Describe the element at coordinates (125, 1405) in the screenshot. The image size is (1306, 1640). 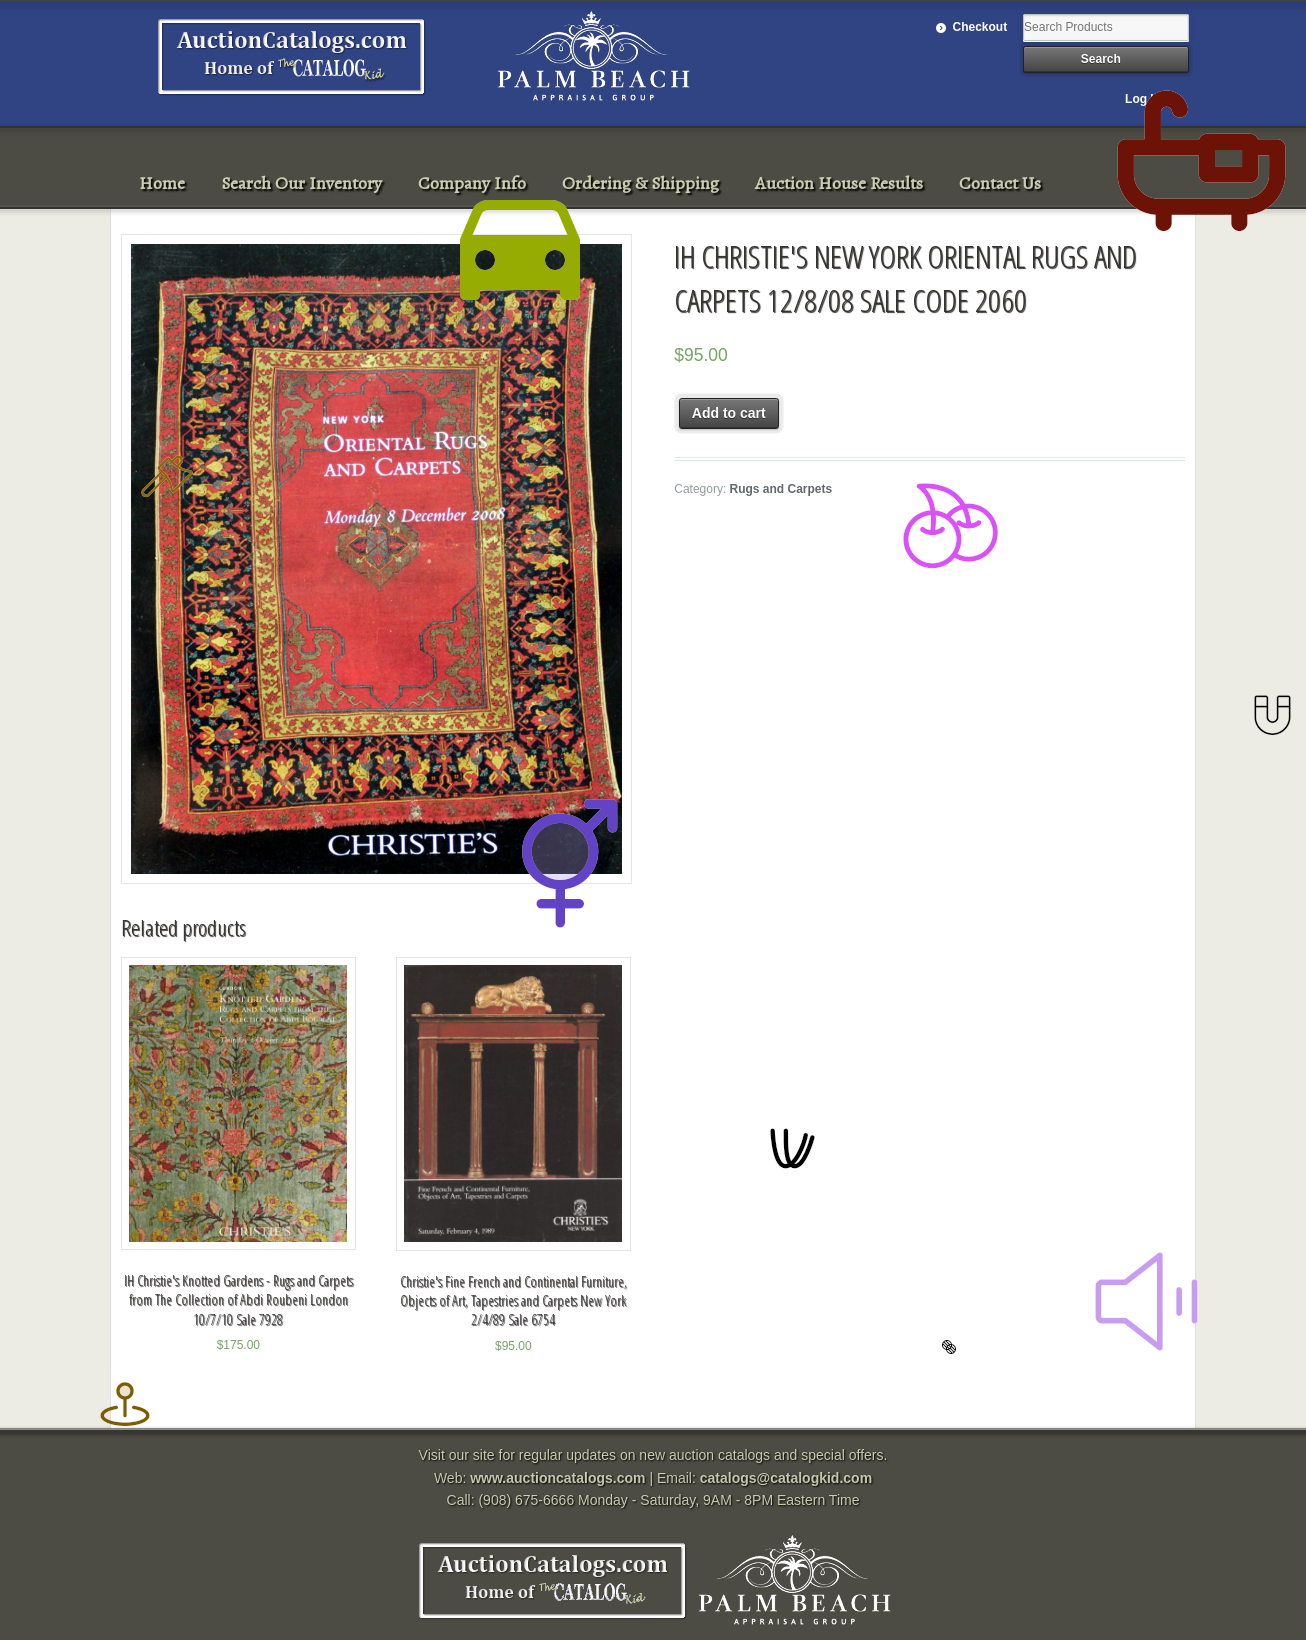
I see `mark a location on the map` at that location.